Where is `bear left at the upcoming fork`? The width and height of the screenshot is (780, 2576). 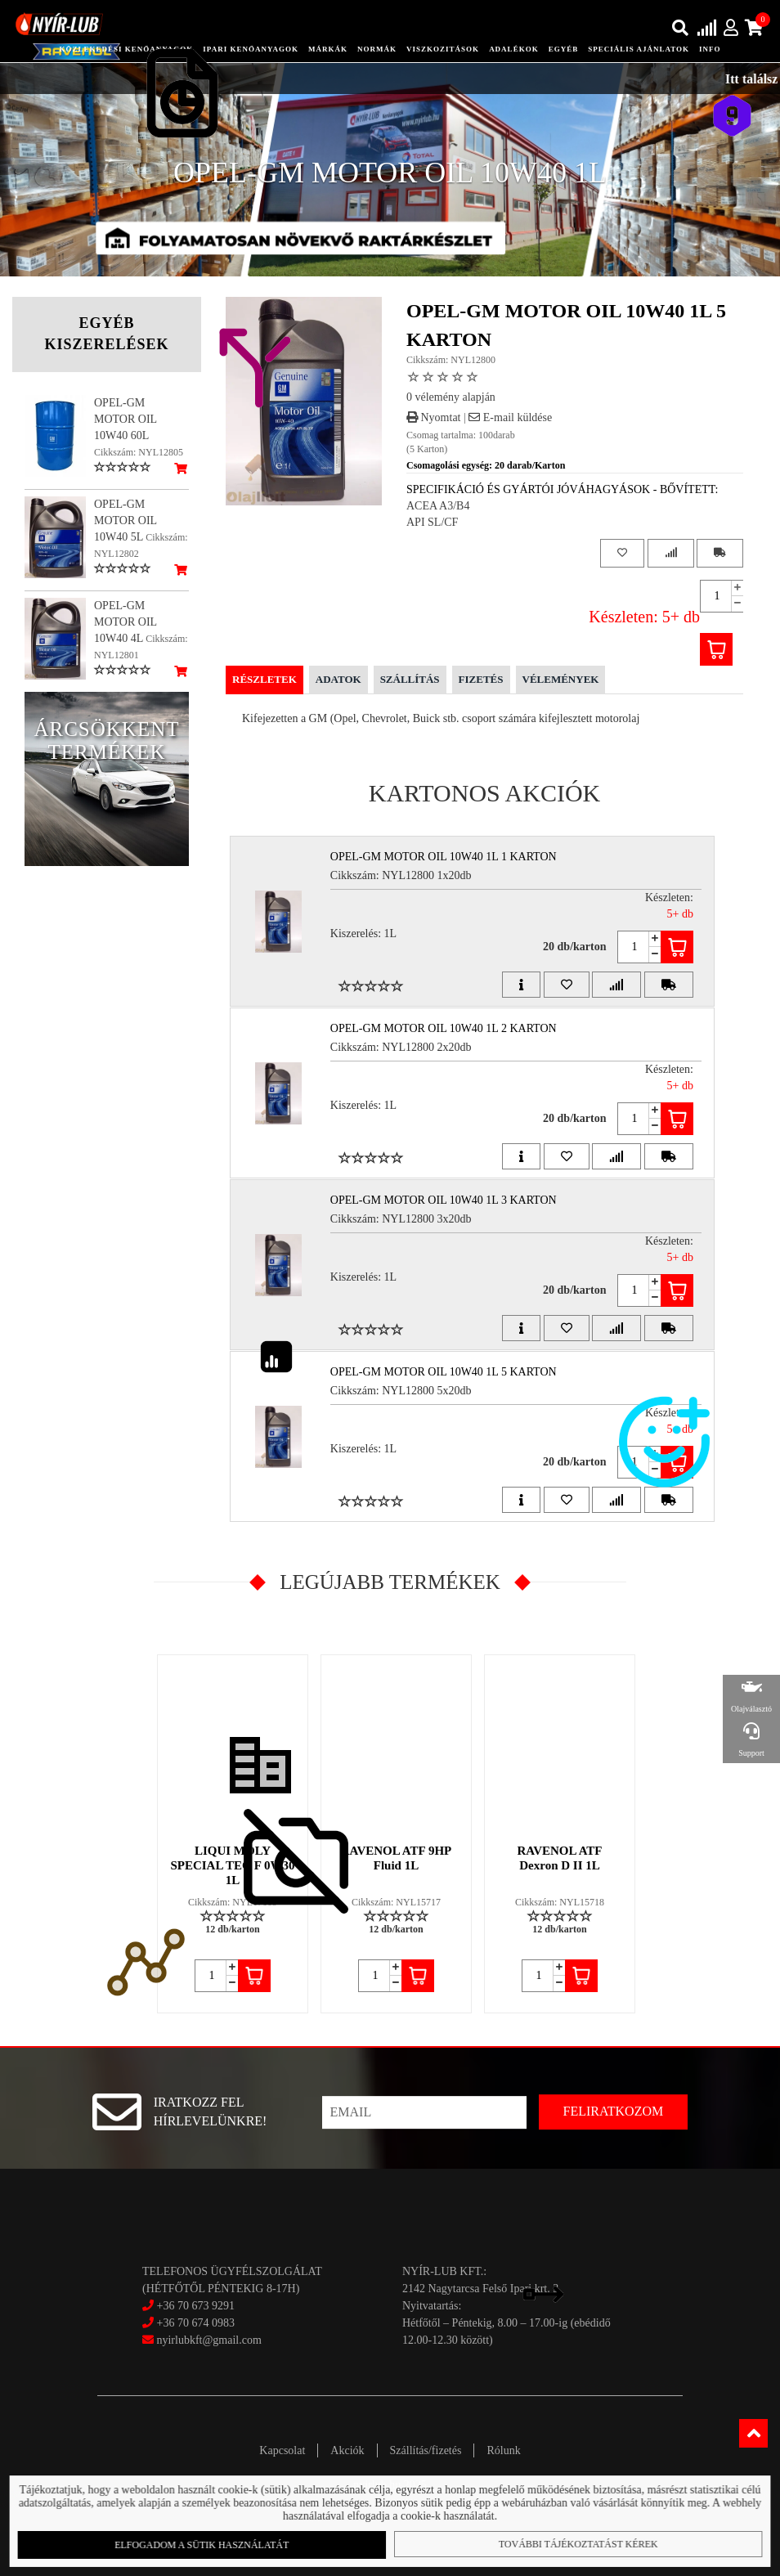
bear left at the upcoming fork is located at coordinates (255, 368).